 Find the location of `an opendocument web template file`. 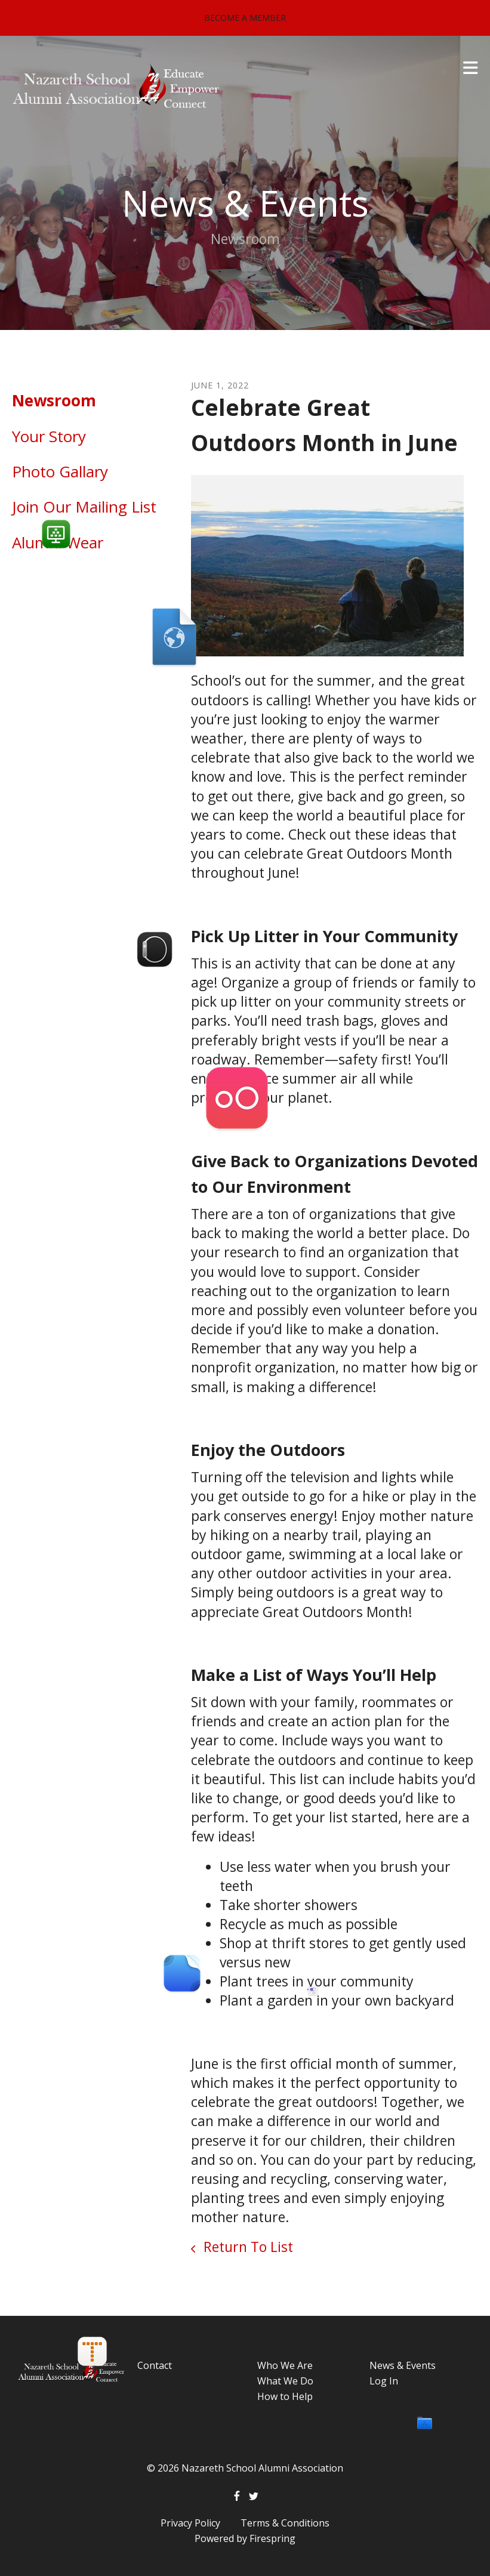

an opendocument web template file is located at coordinates (174, 638).